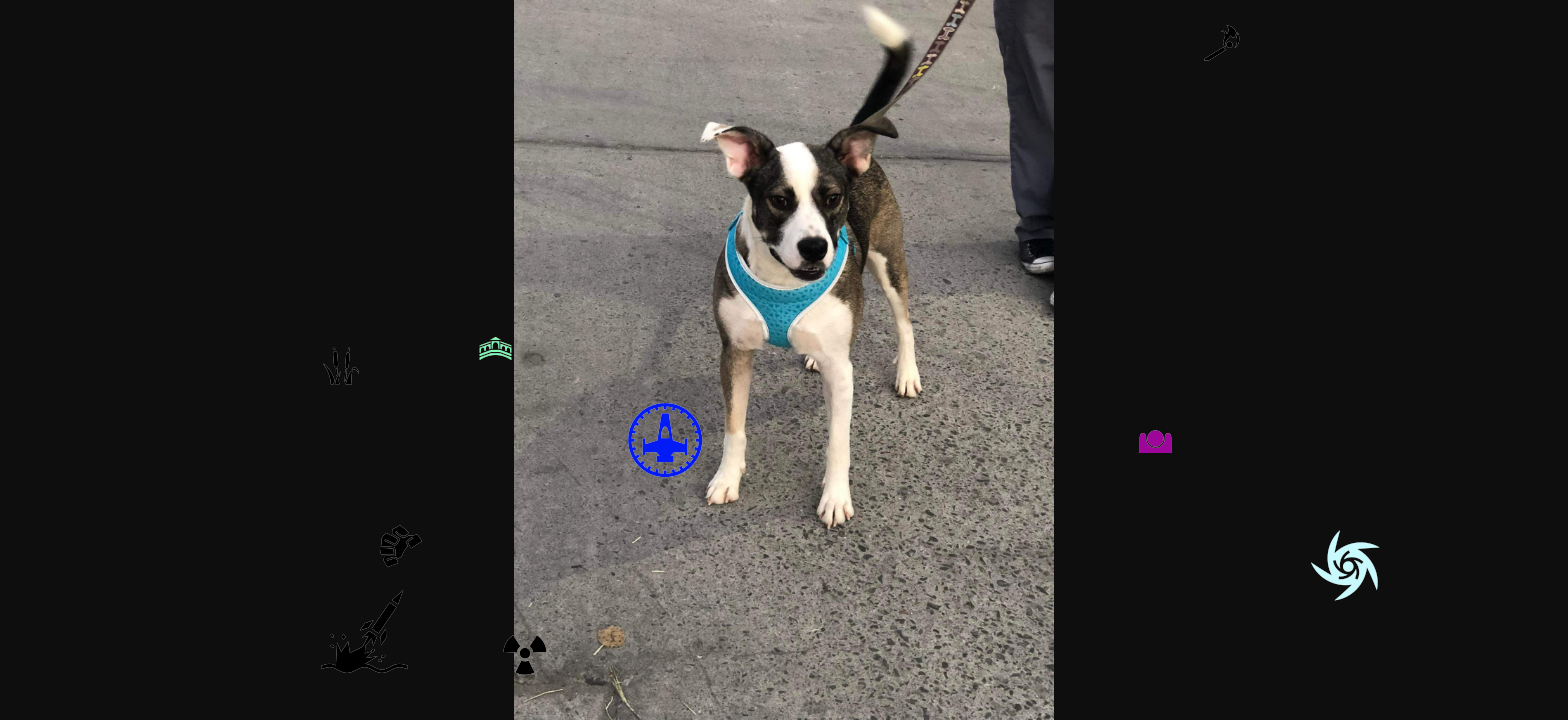  I want to click on grab or drag an item, so click(401, 546).